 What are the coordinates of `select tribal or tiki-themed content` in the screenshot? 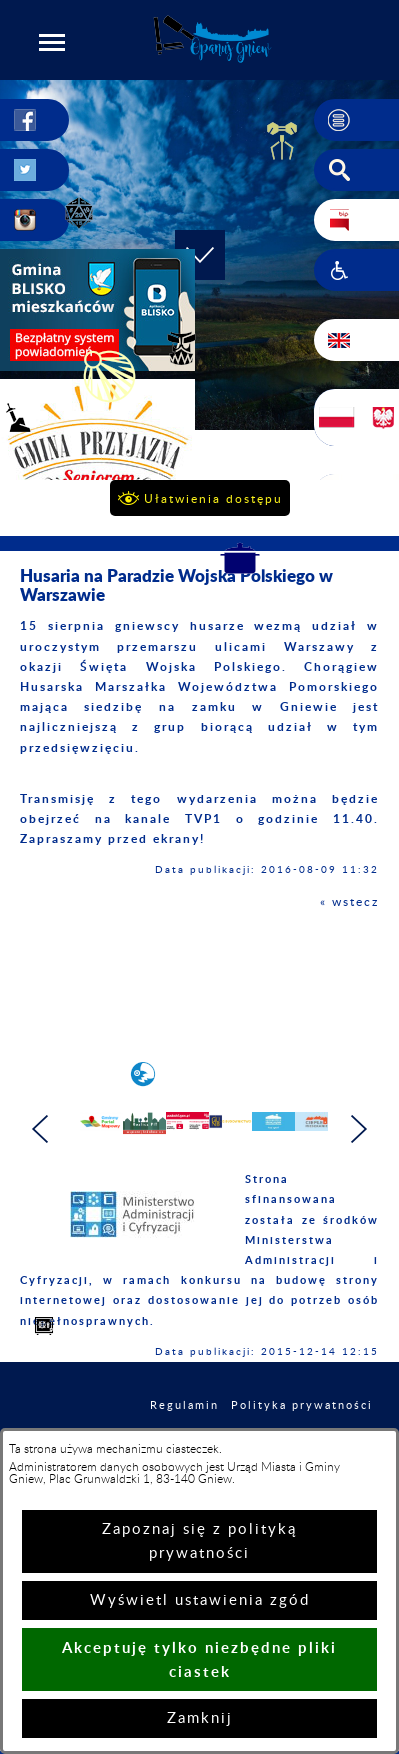 It's located at (181, 348).